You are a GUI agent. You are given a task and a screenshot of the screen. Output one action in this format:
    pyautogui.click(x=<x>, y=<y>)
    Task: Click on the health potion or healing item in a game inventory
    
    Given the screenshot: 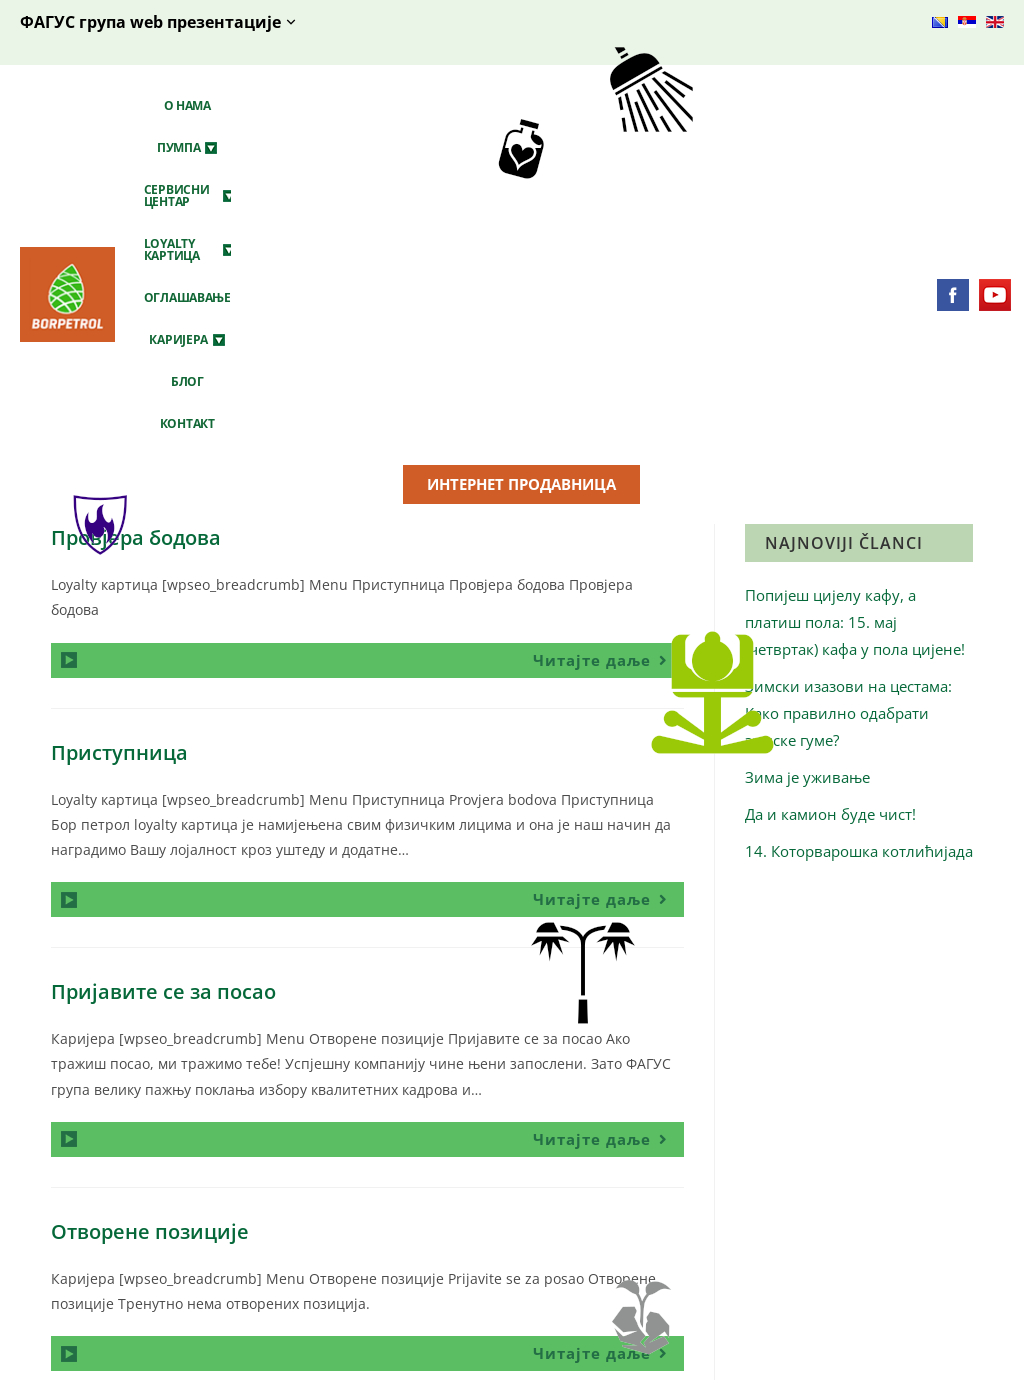 What is the action you would take?
    pyautogui.click(x=521, y=148)
    